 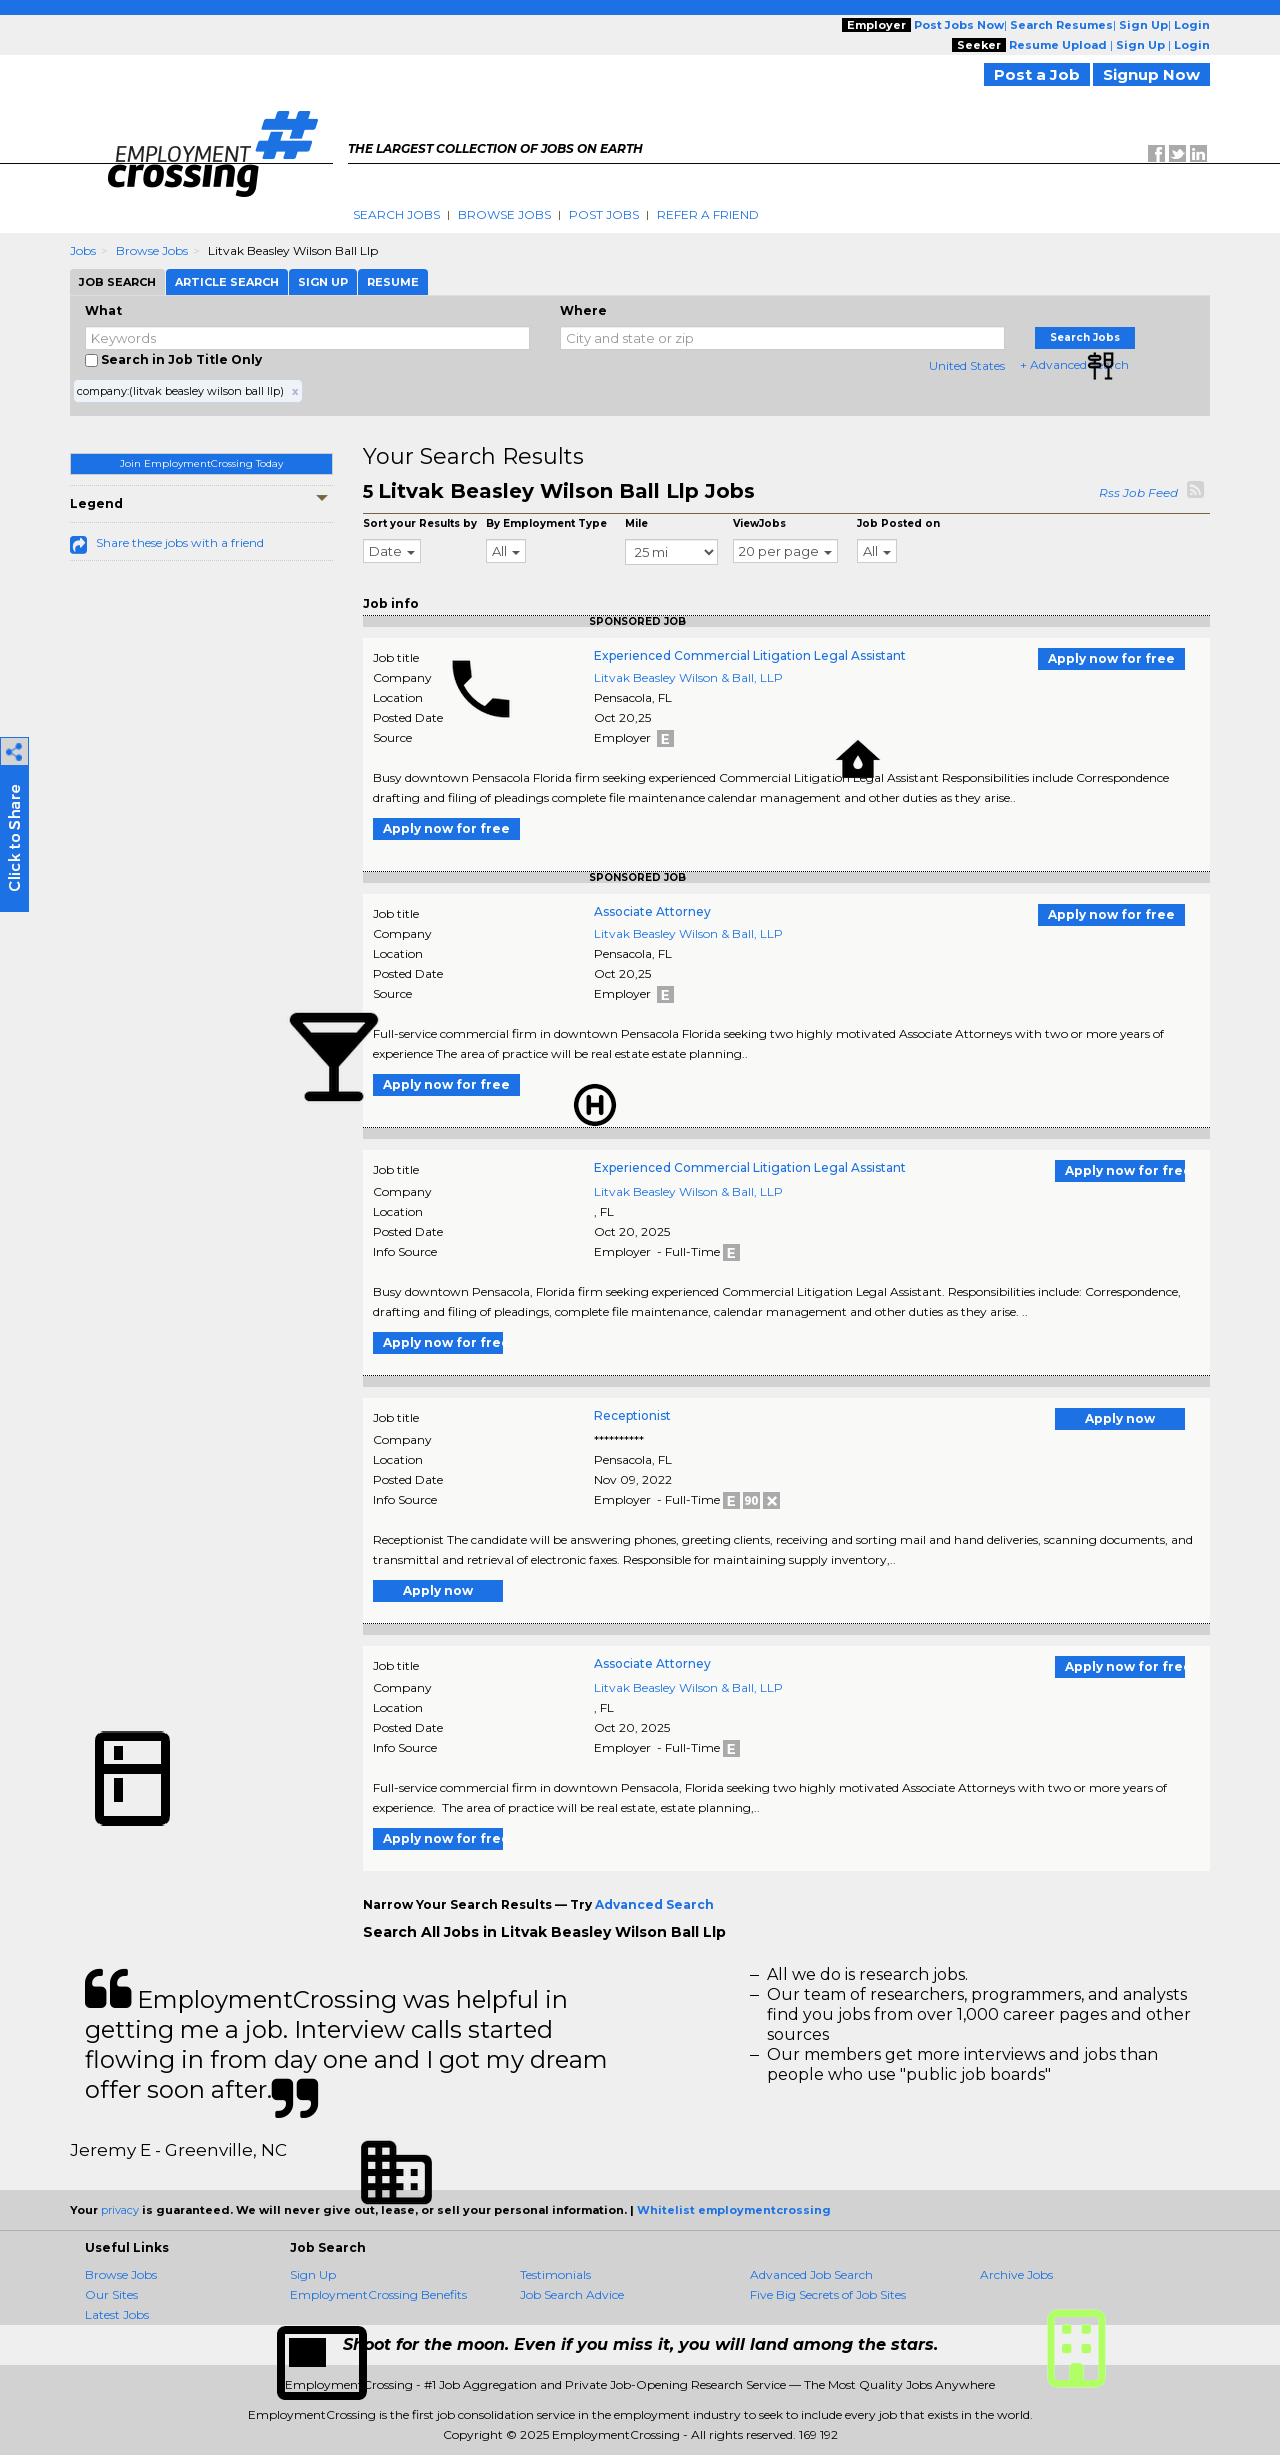 What do you see at coordinates (334, 1057) in the screenshot?
I see `find nearby bars or nightlife` at bounding box center [334, 1057].